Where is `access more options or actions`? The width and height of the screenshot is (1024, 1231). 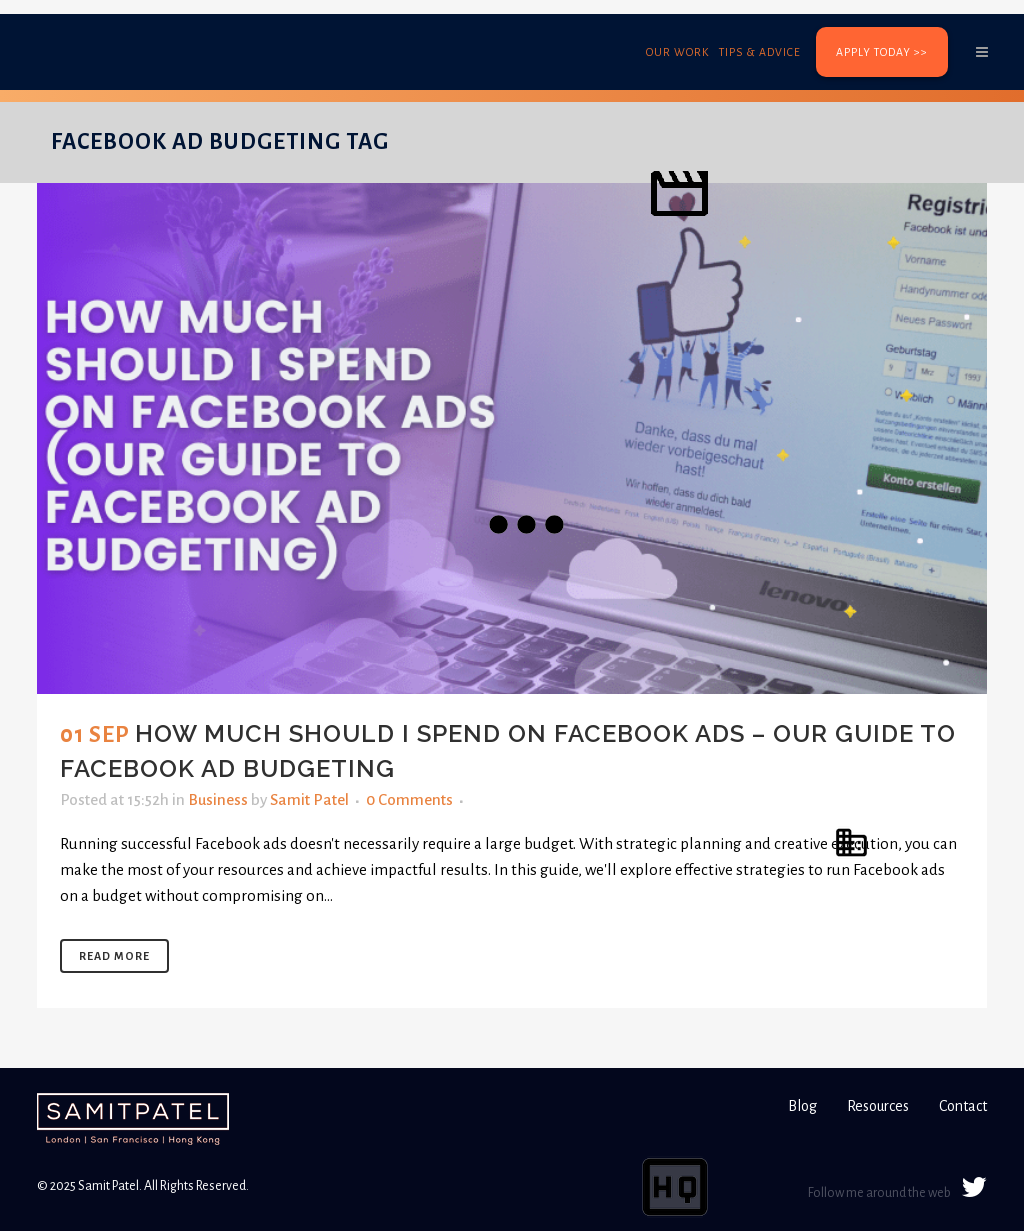 access more options or actions is located at coordinates (526, 524).